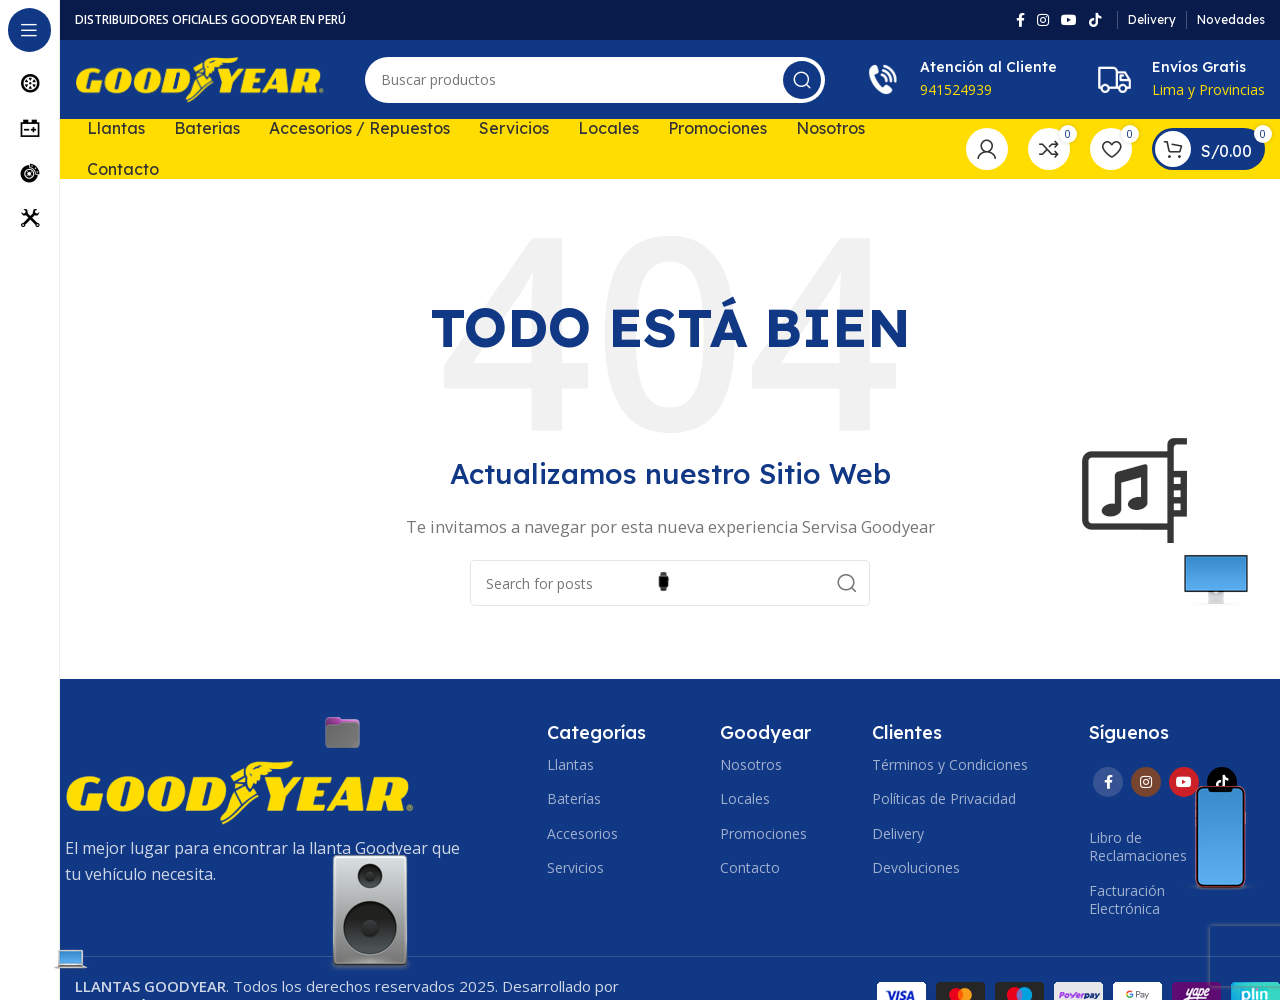 The height and width of the screenshot is (1000, 1280). Describe the element at coordinates (70, 956) in the screenshot. I see `indicates this macbook air in system preferences` at that location.